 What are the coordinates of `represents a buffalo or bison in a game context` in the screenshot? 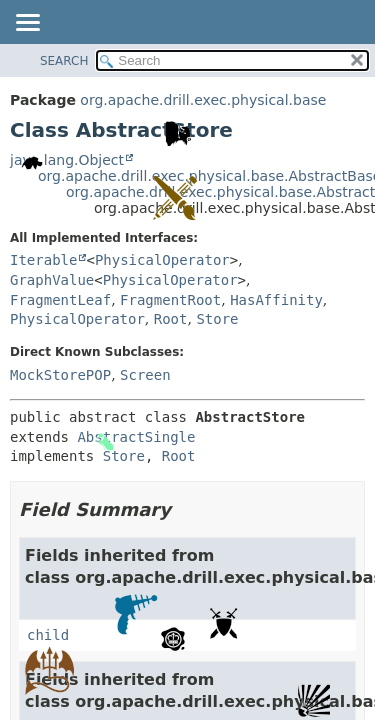 It's located at (178, 133).